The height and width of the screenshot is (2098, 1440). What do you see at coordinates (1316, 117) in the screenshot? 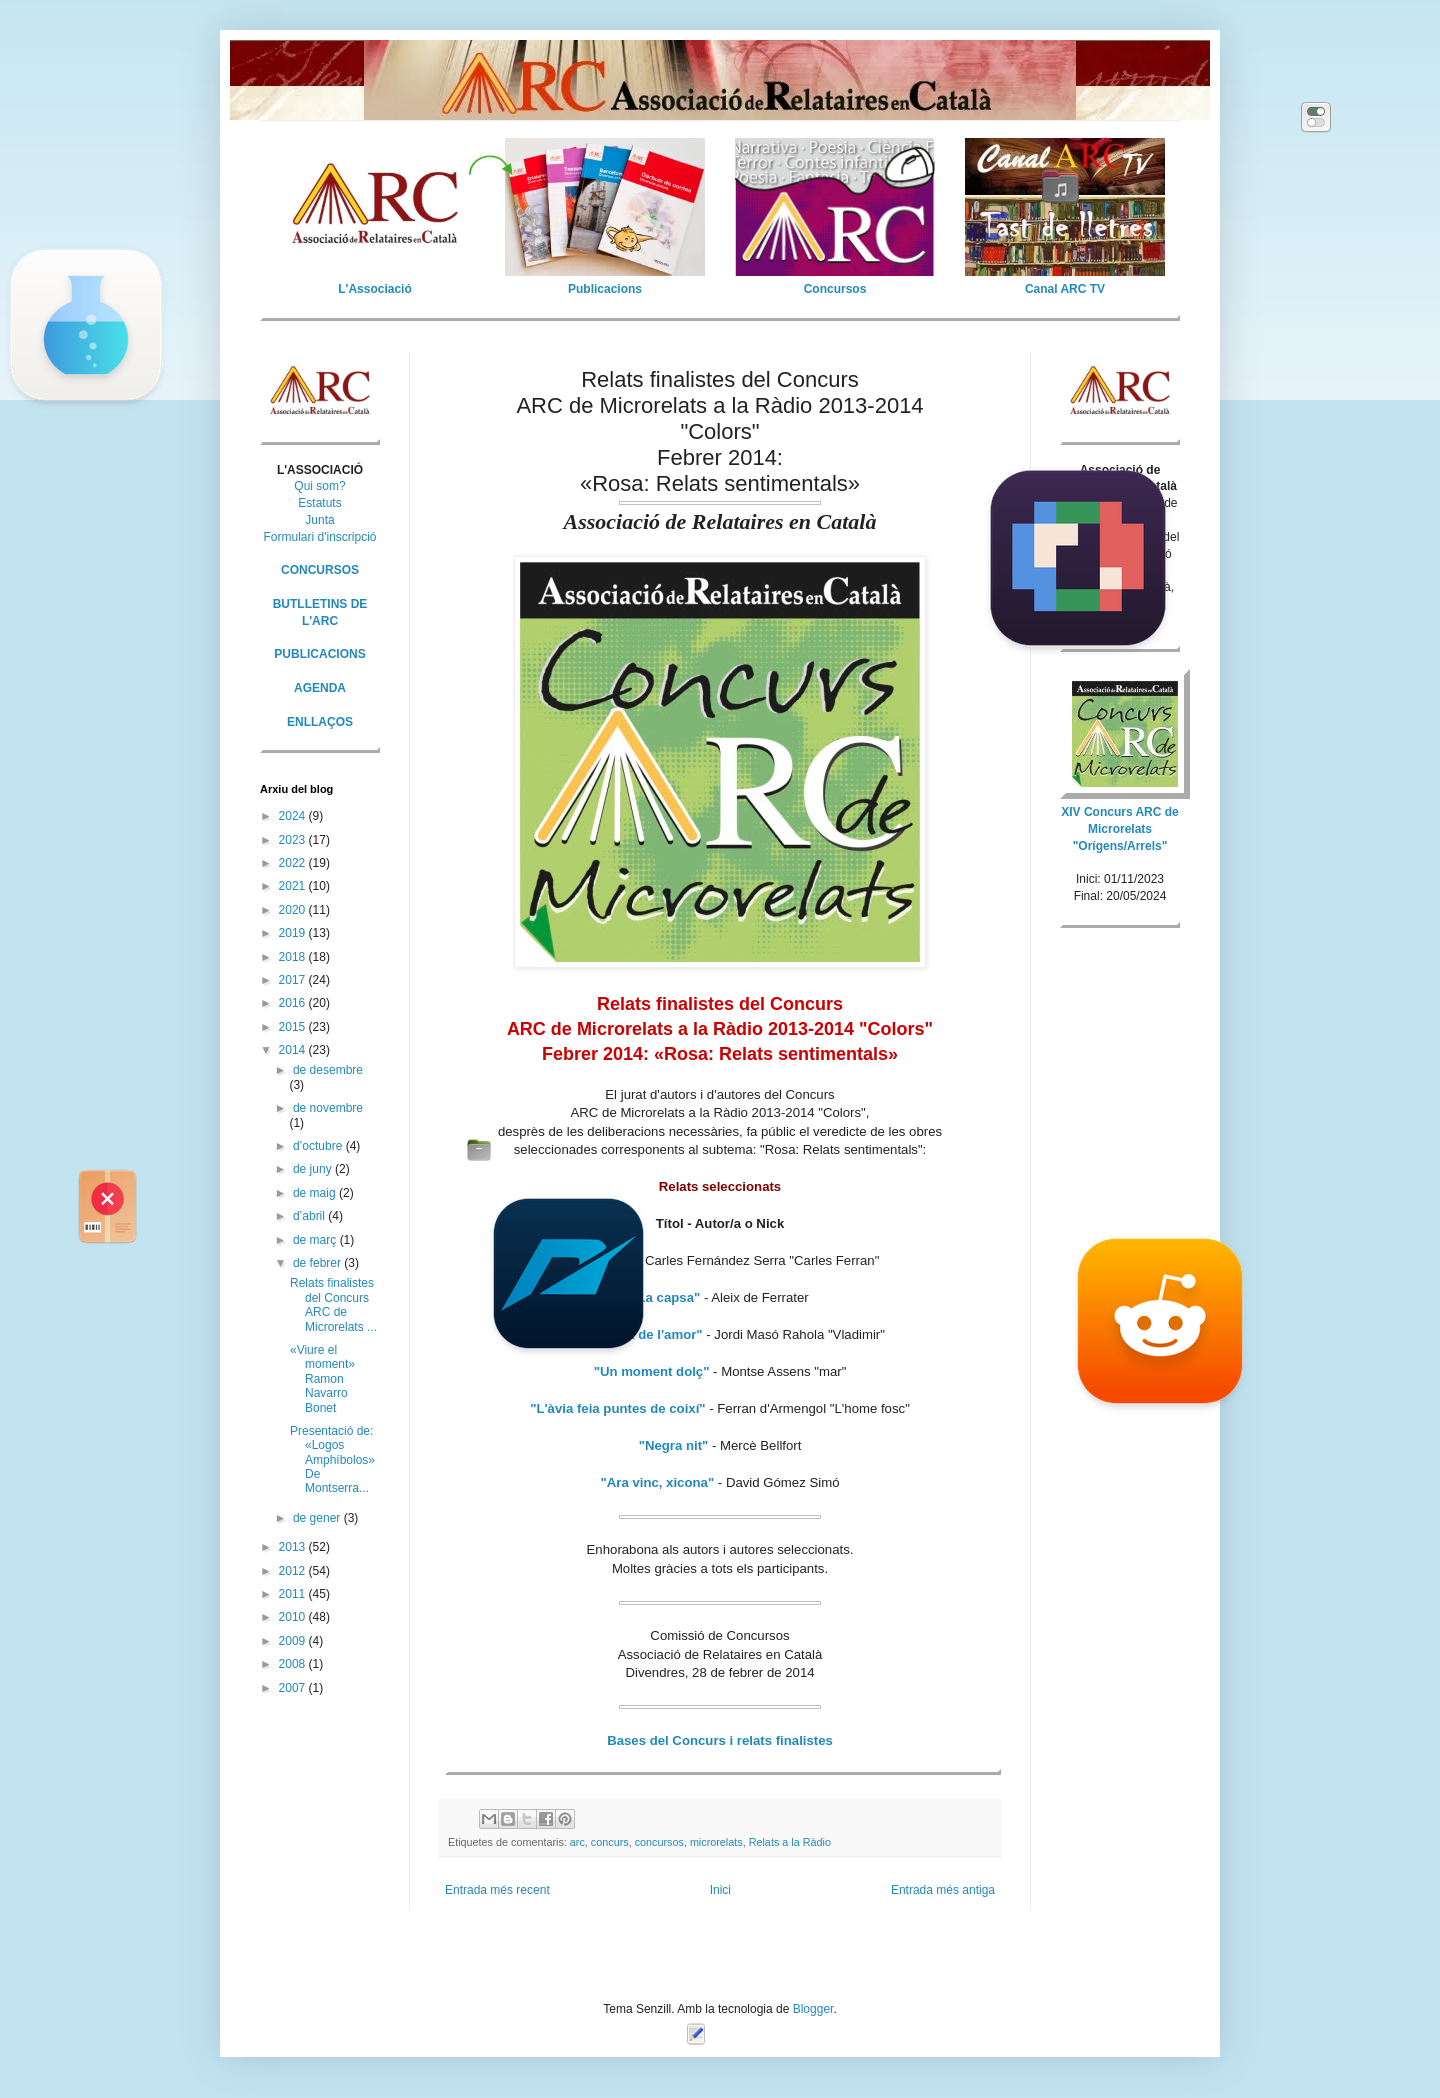
I see `open system tweaks or customization settings` at bounding box center [1316, 117].